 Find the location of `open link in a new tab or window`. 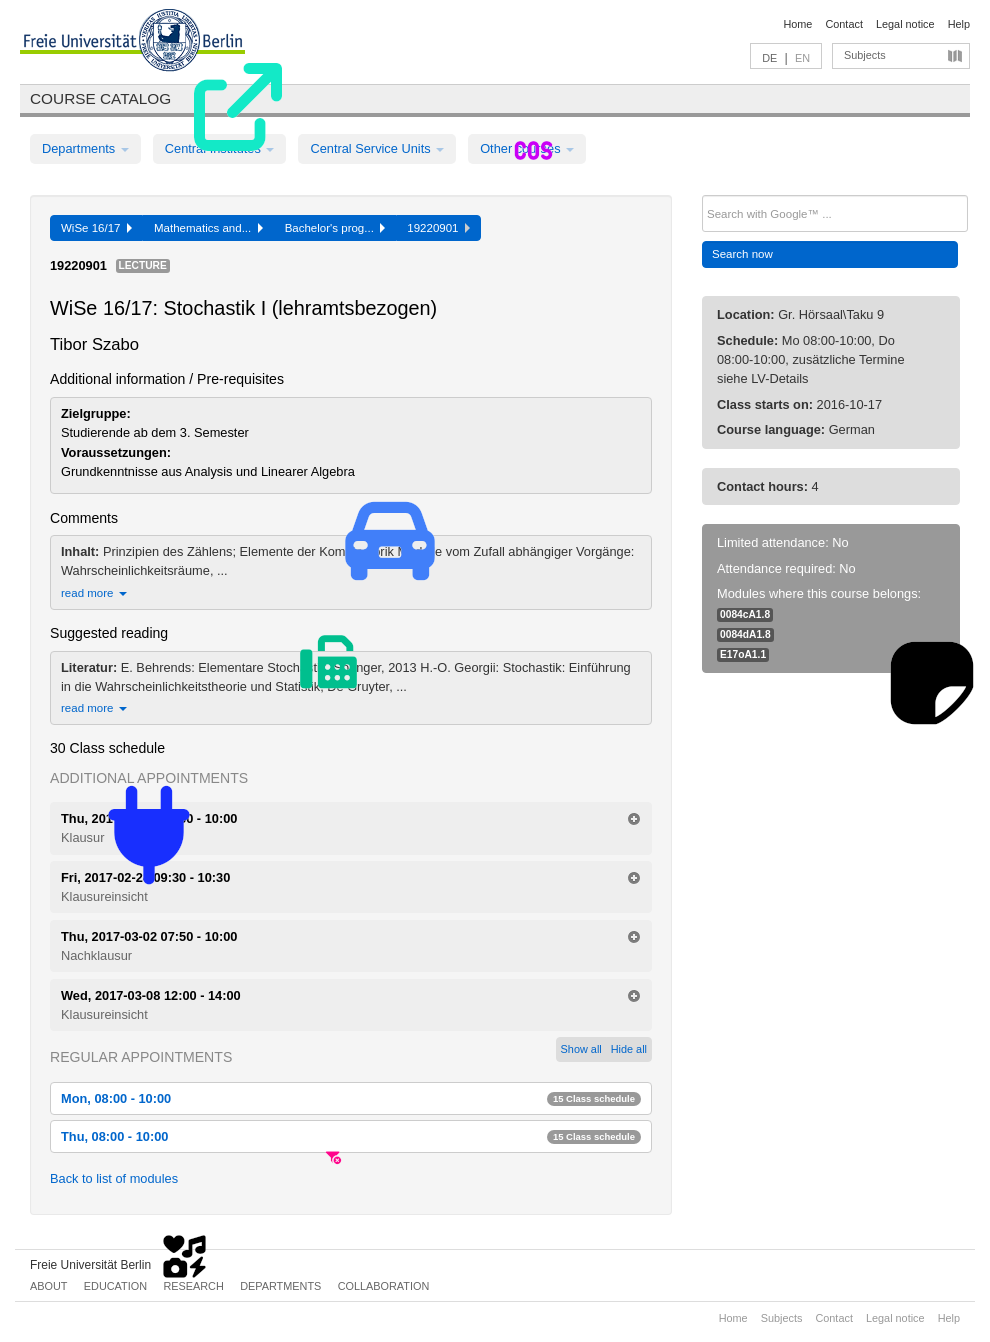

open link in a new tab or window is located at coordinates (238, 107).